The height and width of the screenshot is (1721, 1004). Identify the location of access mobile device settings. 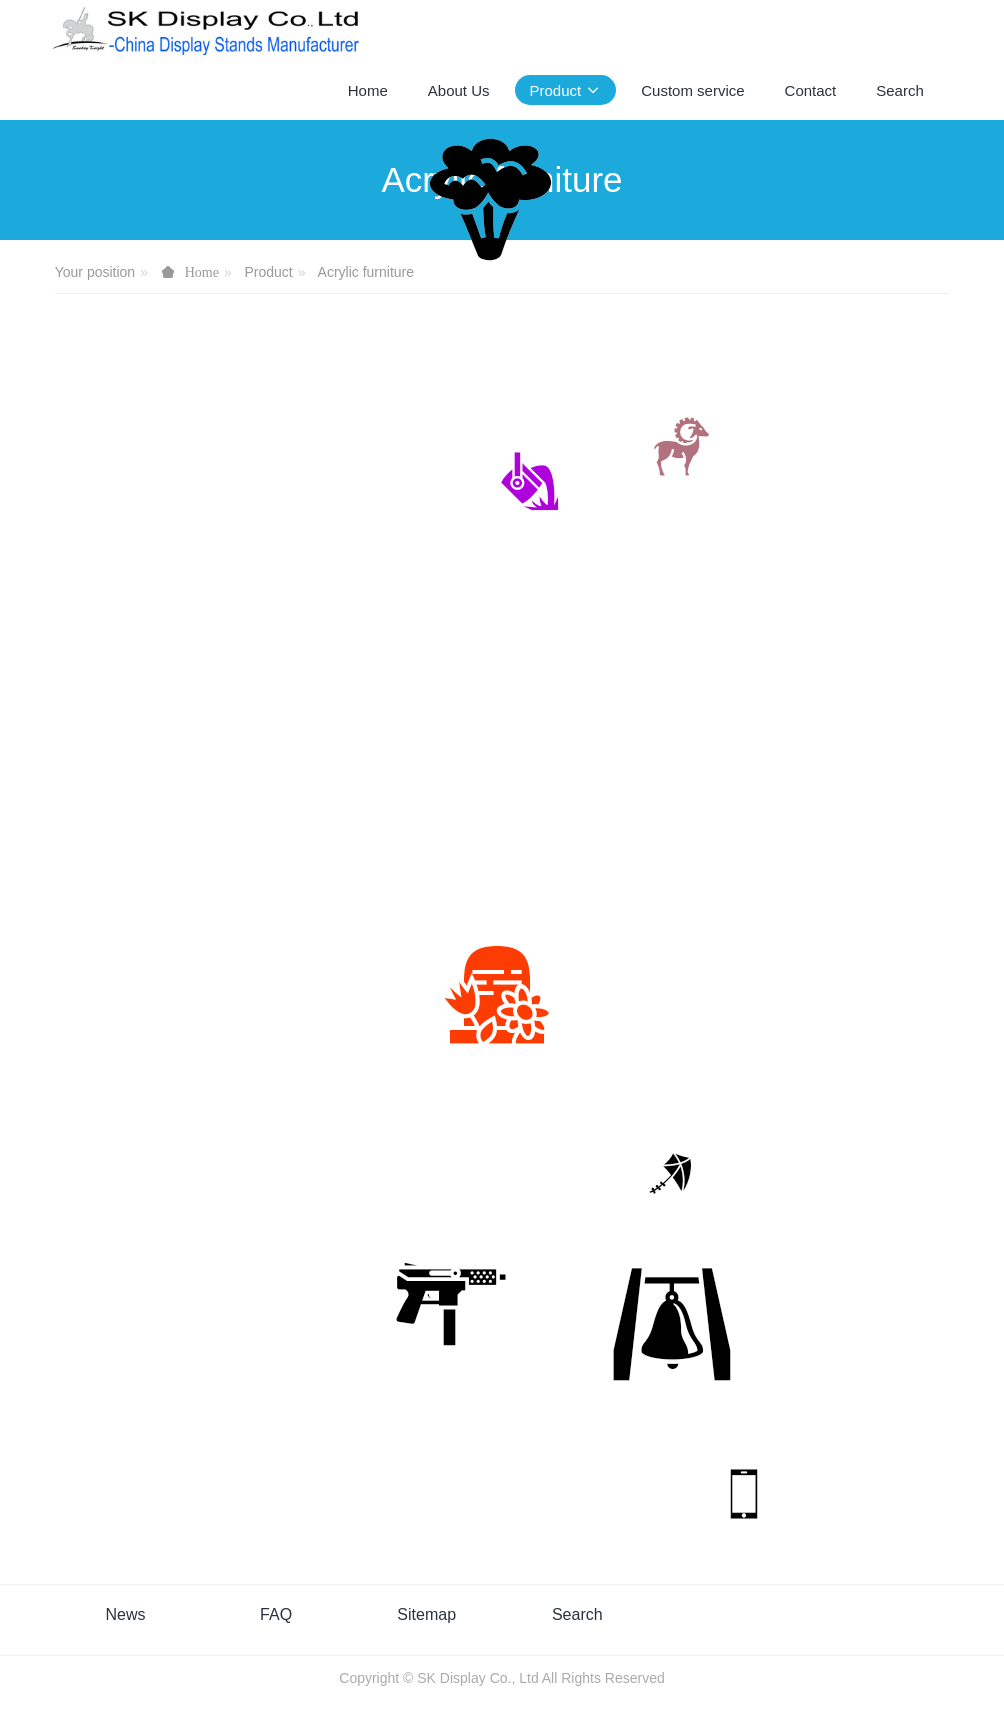
(744, 1494).